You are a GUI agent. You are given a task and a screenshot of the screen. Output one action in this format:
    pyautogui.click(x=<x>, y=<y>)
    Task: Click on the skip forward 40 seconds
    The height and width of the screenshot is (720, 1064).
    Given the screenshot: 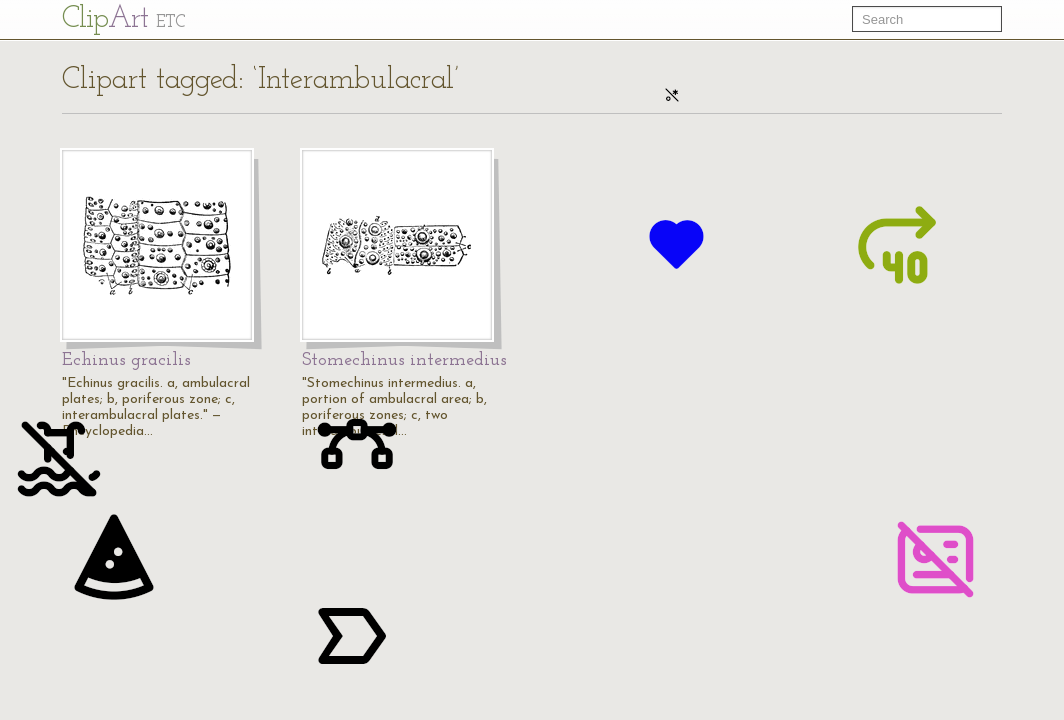 What is the action you would take?
    pyautogui.click(x=899, y=247)
    